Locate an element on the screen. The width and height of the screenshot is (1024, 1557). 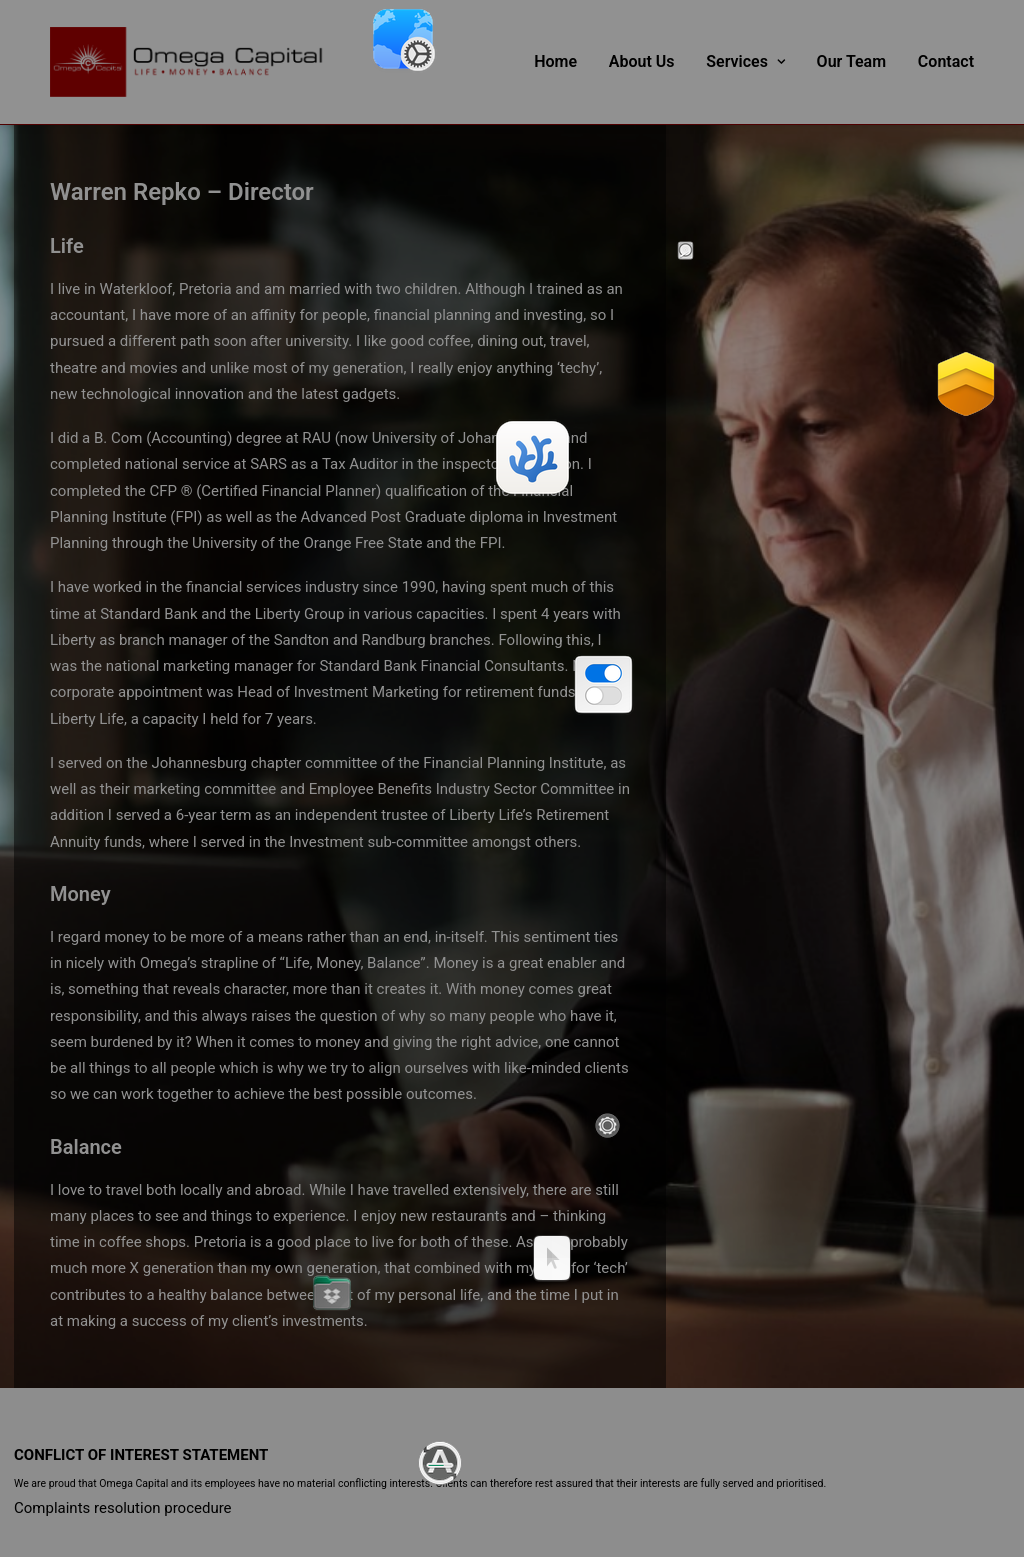
open windows security or protection settings is located at coordinates (966, 384).